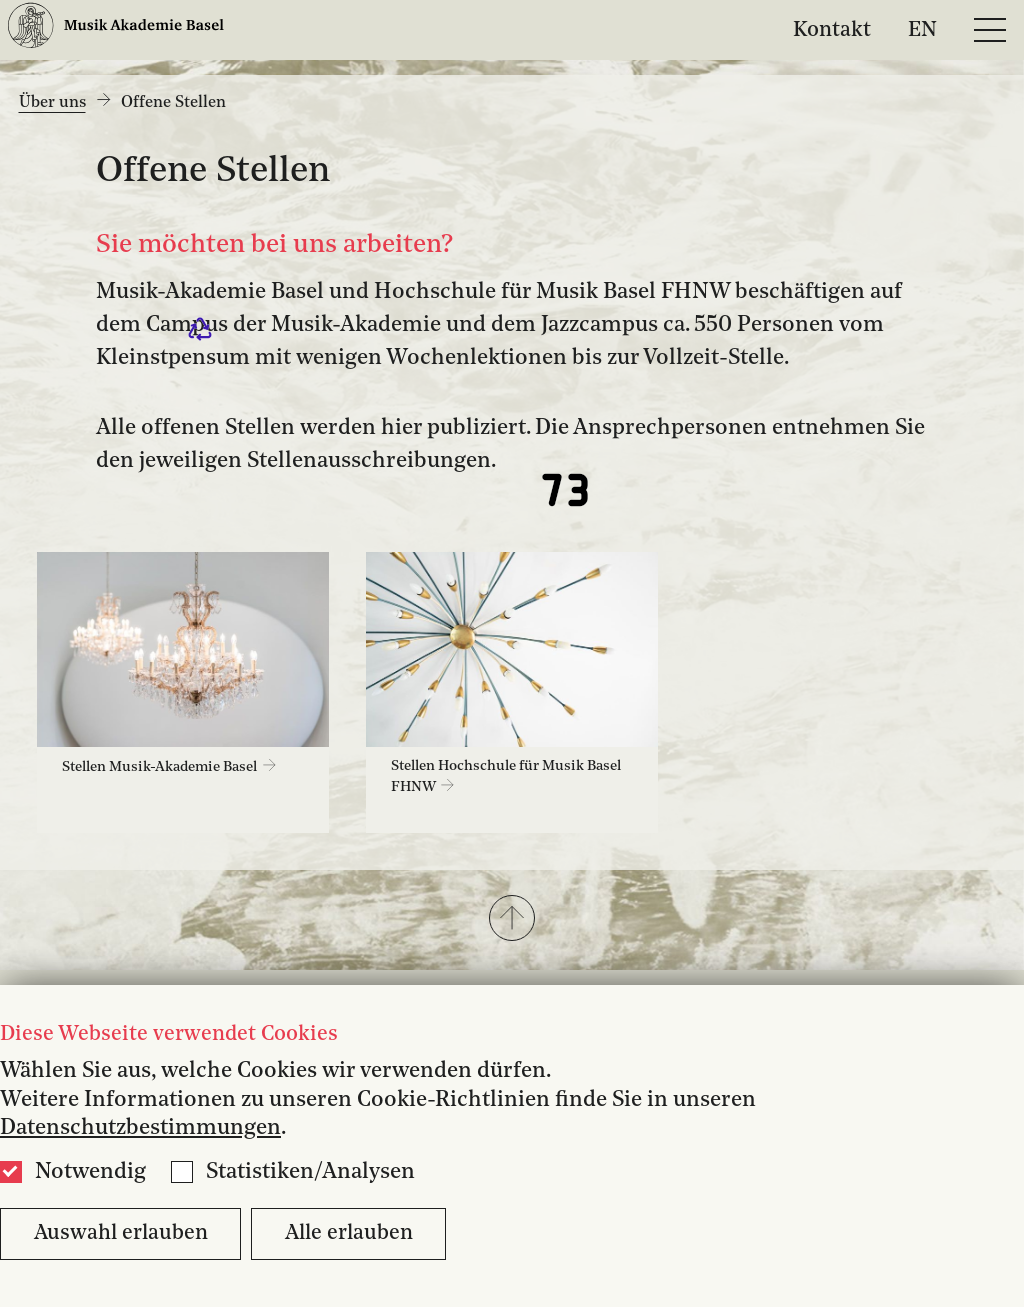  What do you see at coordinates (565, 490) in the screenshot?
I see `displays the number 73 as a label or counter` at bounding box center [565, 490].